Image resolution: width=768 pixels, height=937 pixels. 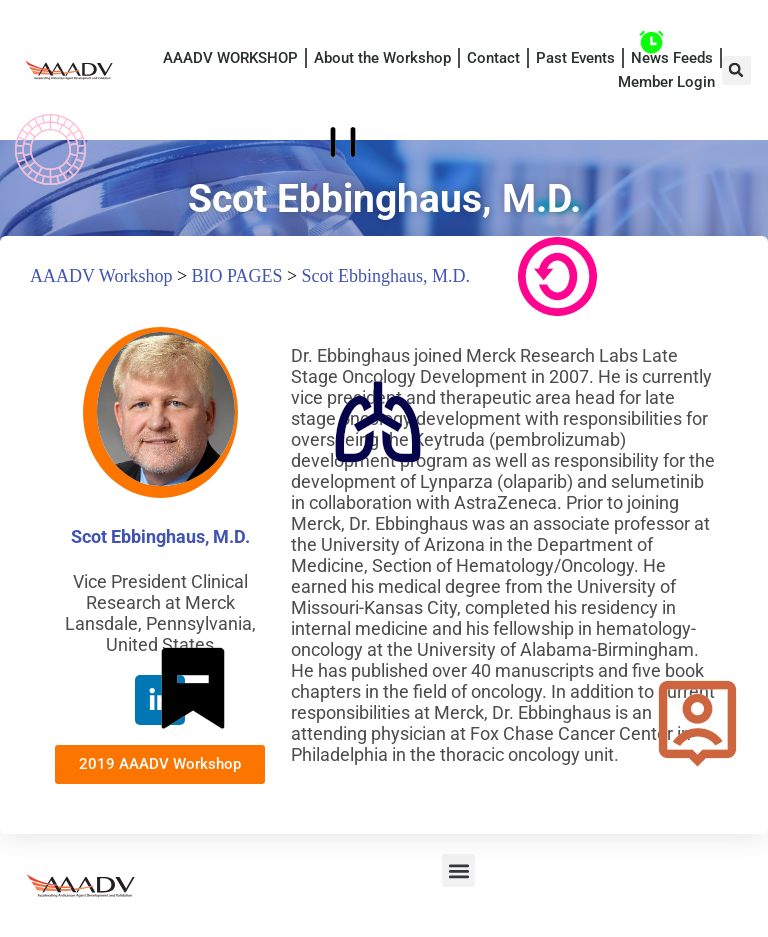 I want to click on set or manage alarms, so click(x=651, y=41).